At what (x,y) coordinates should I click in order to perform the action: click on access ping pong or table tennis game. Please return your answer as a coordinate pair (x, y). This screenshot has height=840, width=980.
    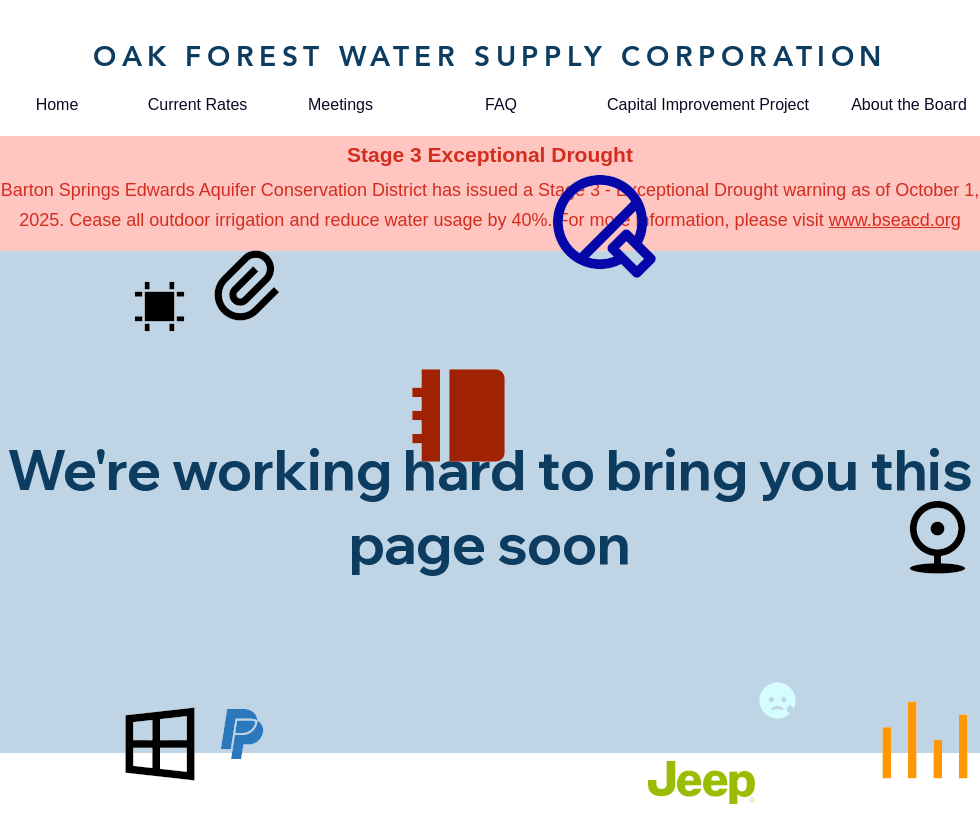
    Looking at the image, I should click on (602, 224).